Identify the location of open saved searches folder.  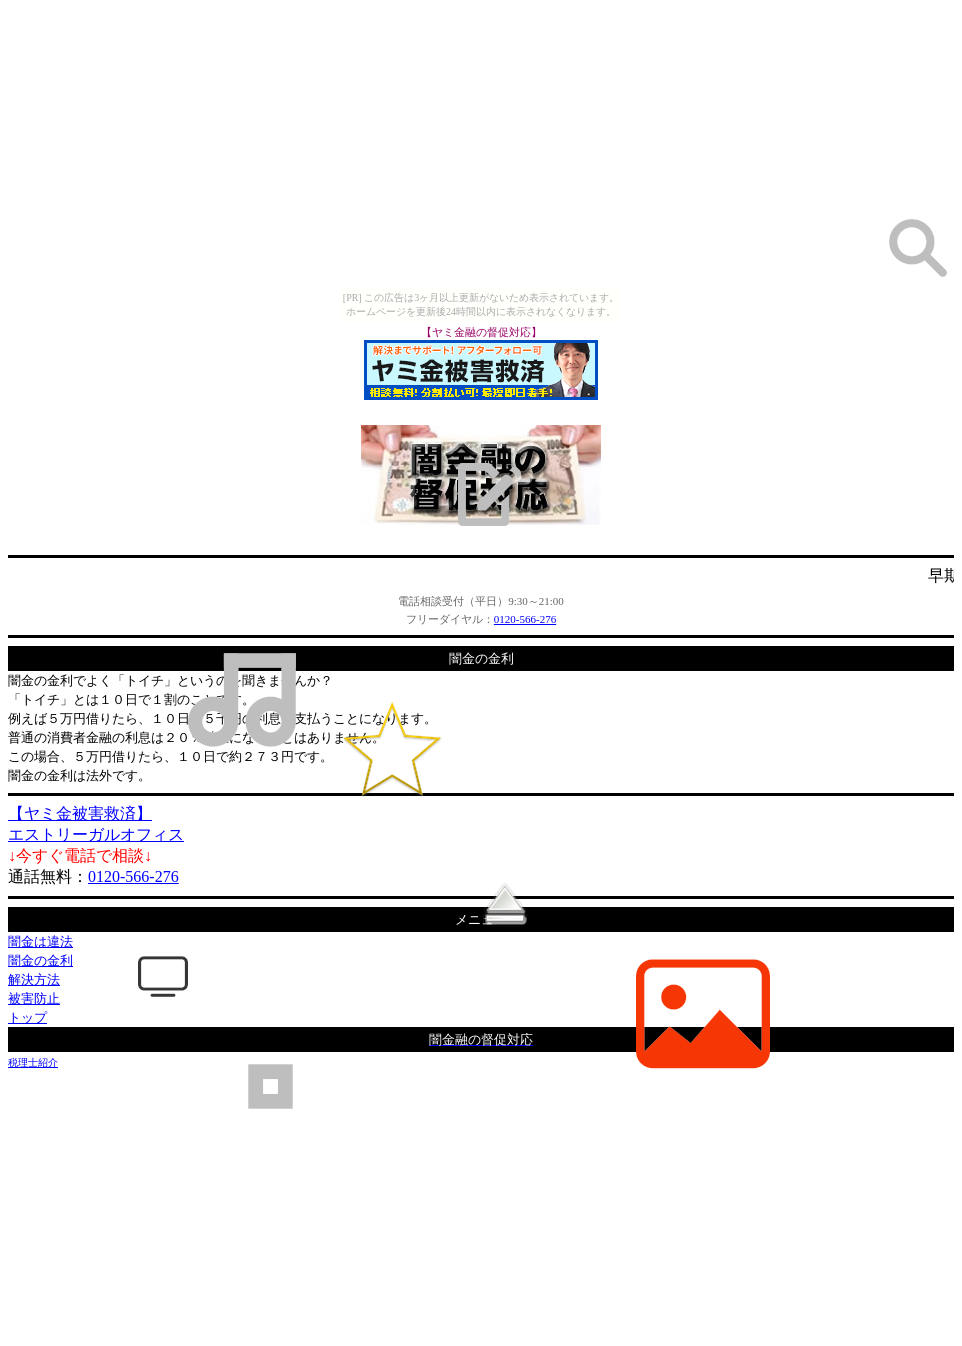
(918, 248).